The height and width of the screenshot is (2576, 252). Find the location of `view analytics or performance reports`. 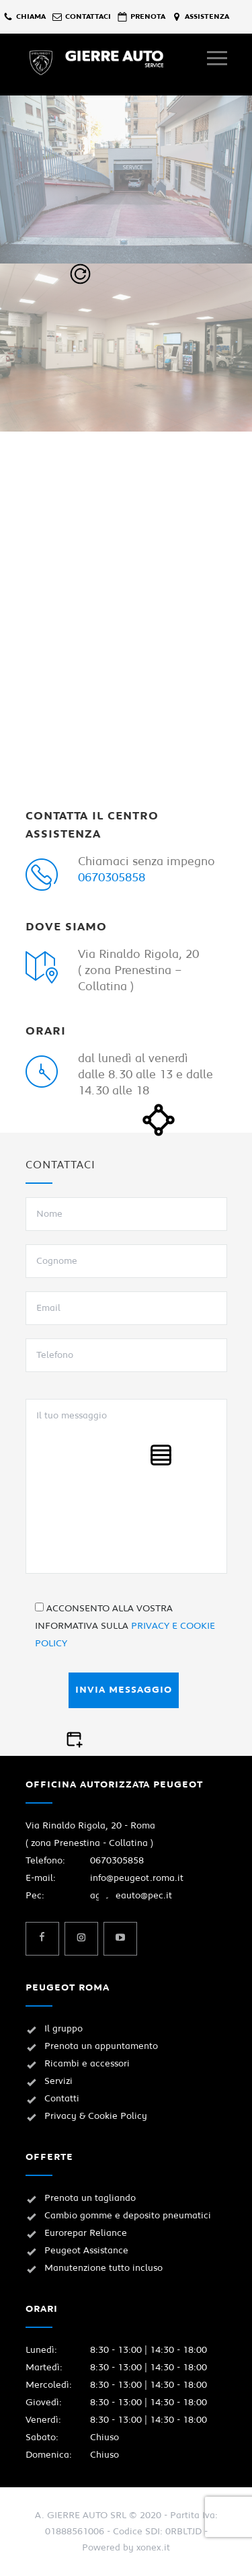

view analytics or performance reports is located at coordinates (107, 1900).